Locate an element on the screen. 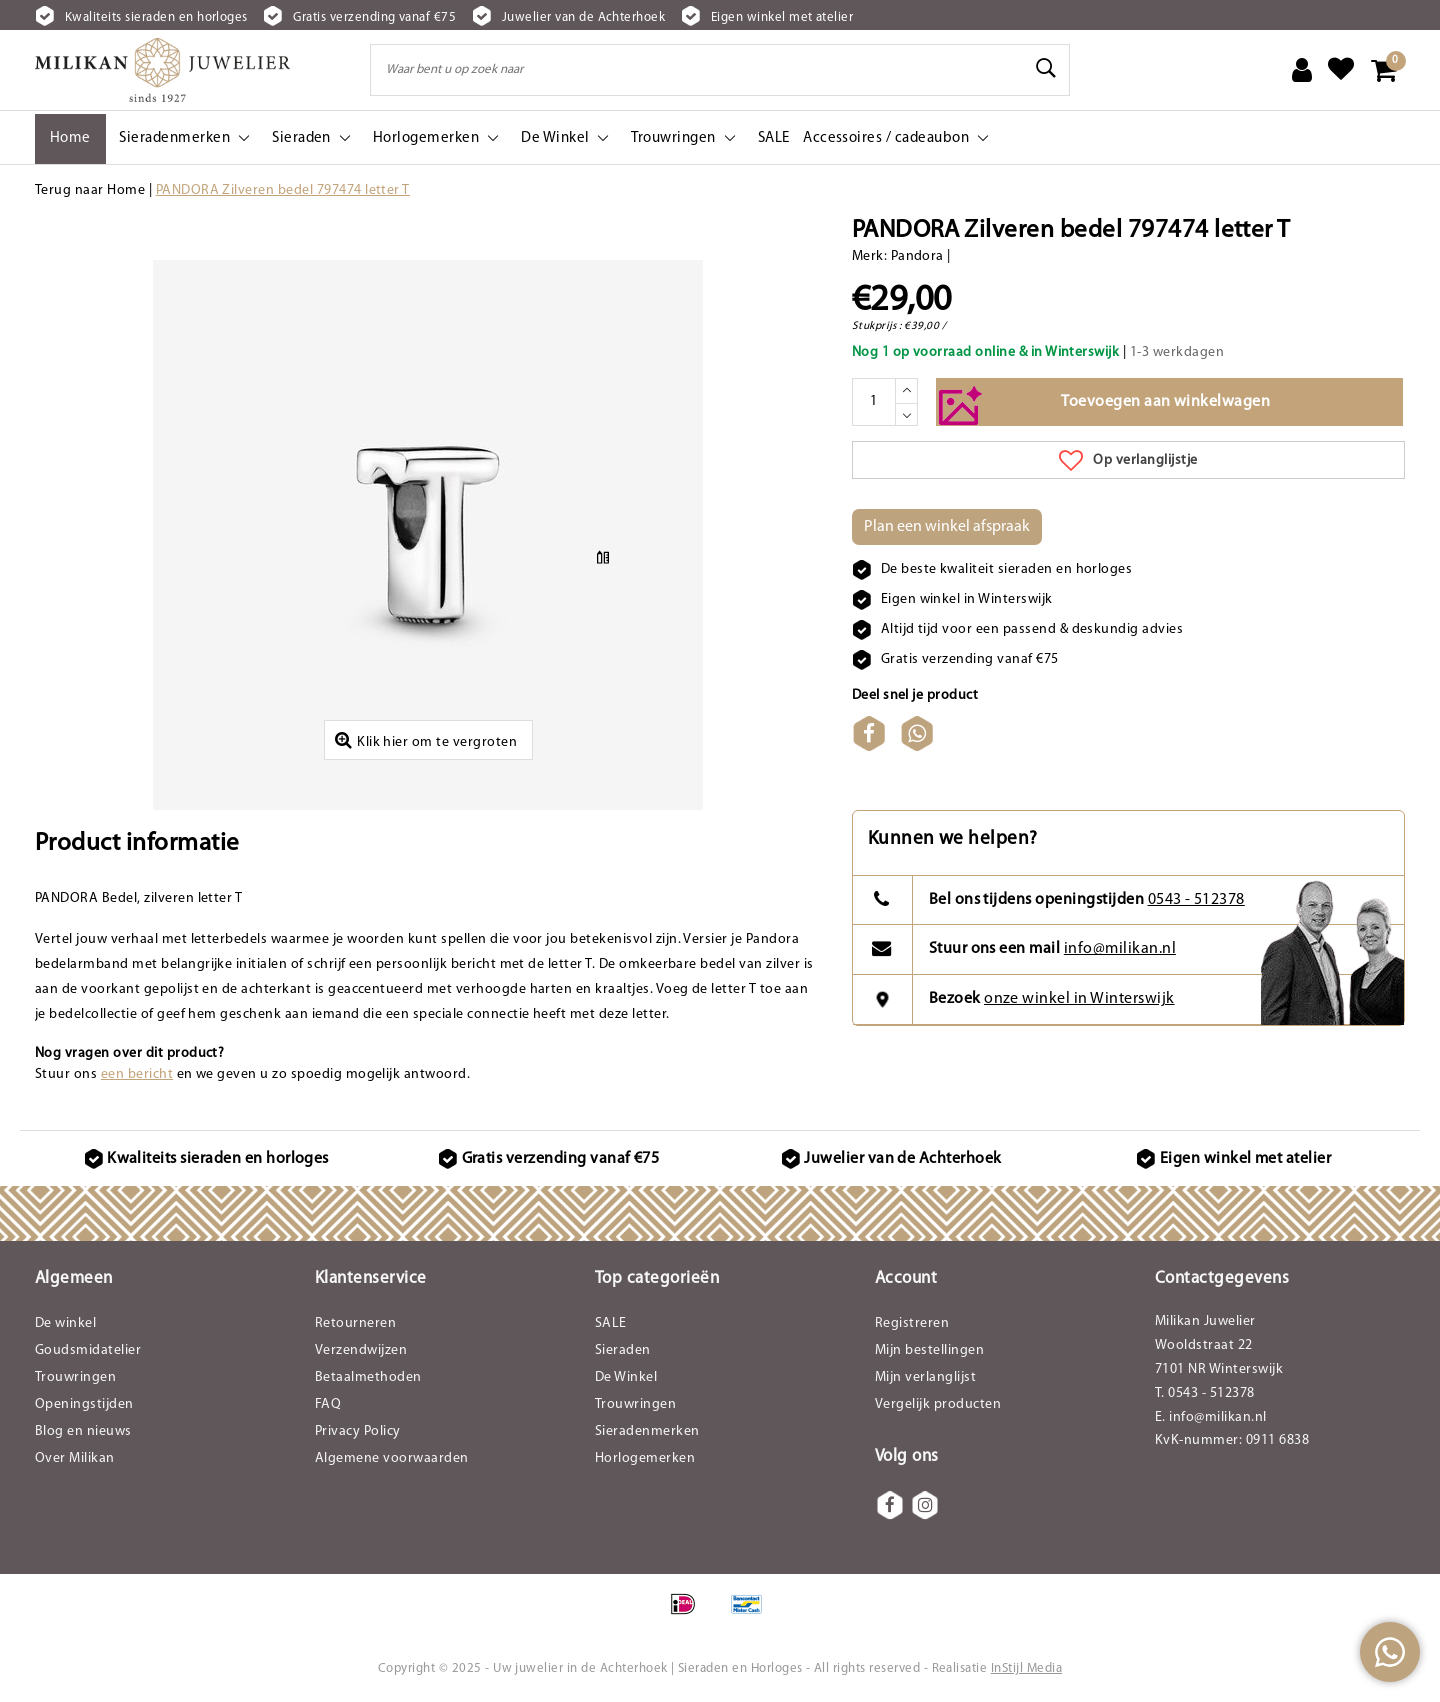 The image size is (1440, 1702). access design tools is located at coordinates (603, 557).